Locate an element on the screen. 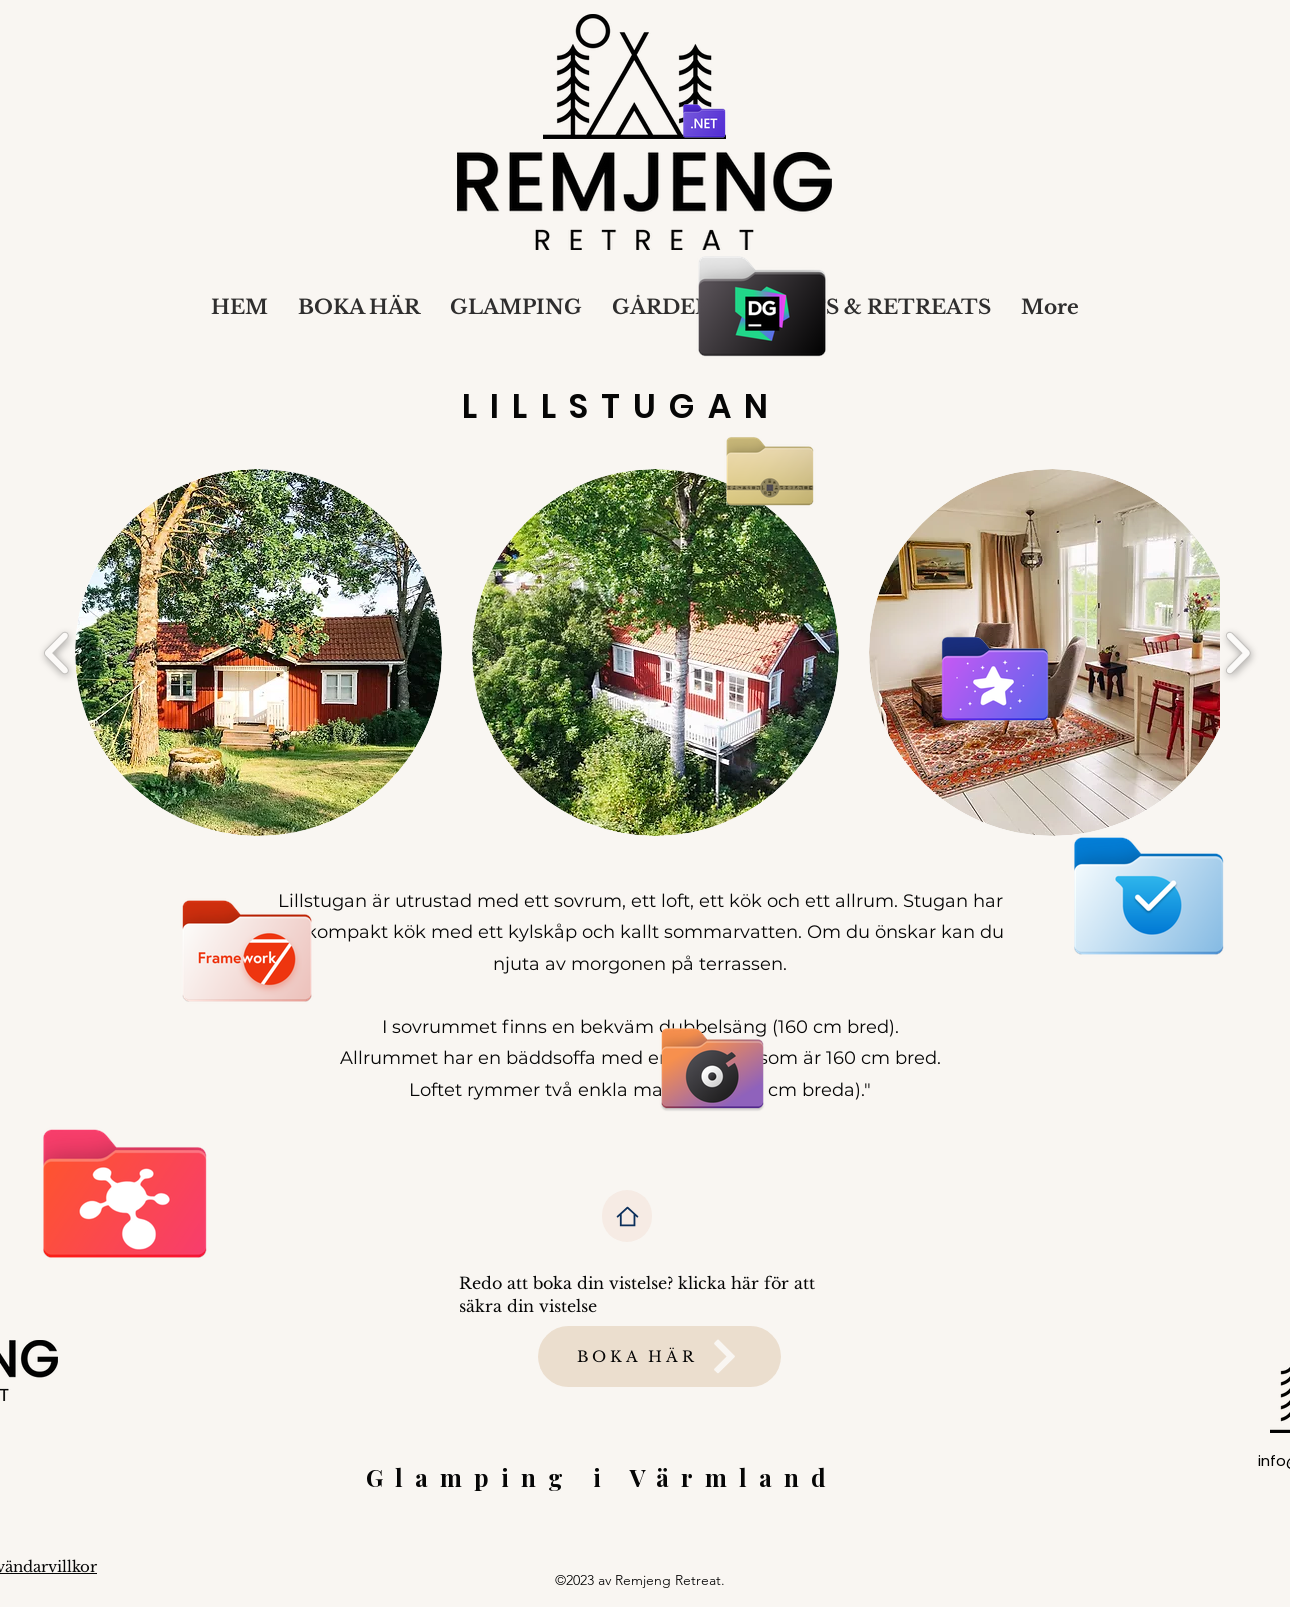 The image size is (1290, 1607). folder containing .NET framework files is located at coordinates (704, 122).